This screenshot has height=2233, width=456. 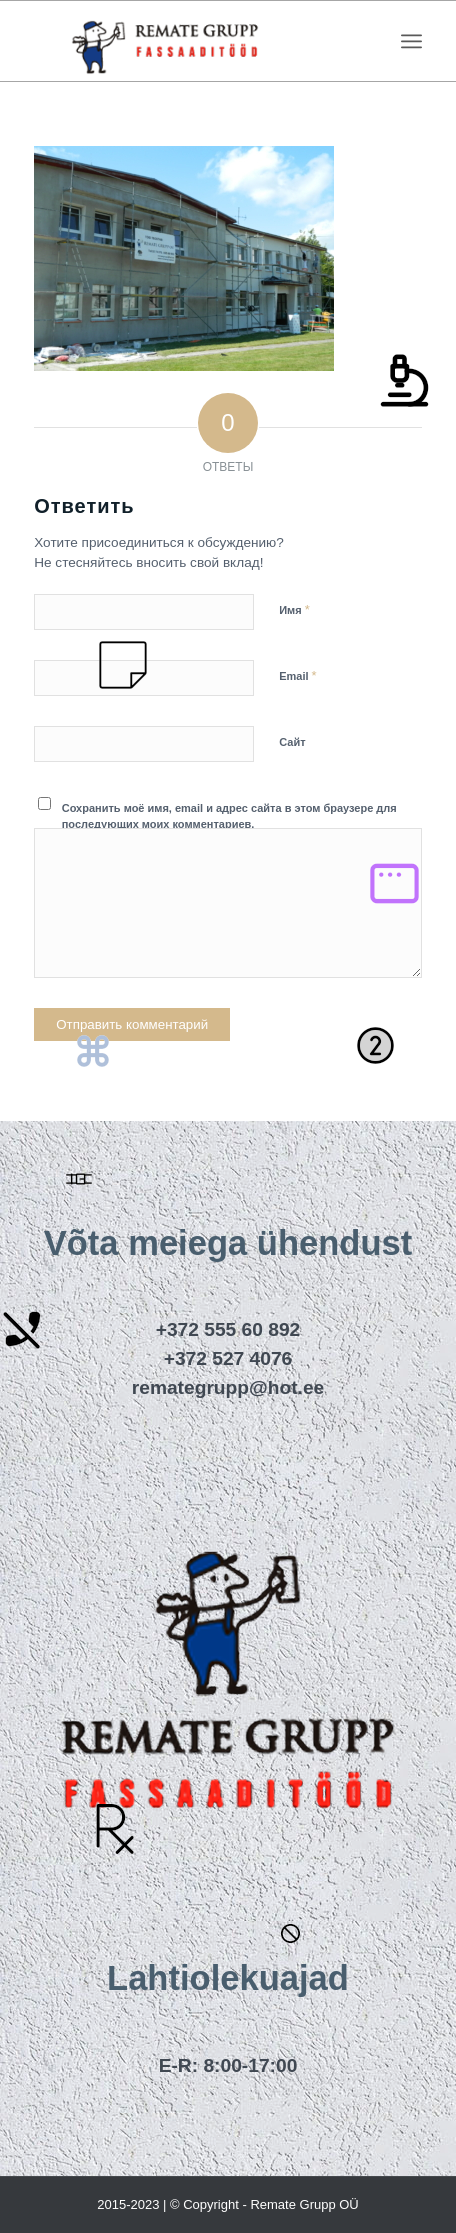 I want to click on create a new note, so click(x=123, y=665).